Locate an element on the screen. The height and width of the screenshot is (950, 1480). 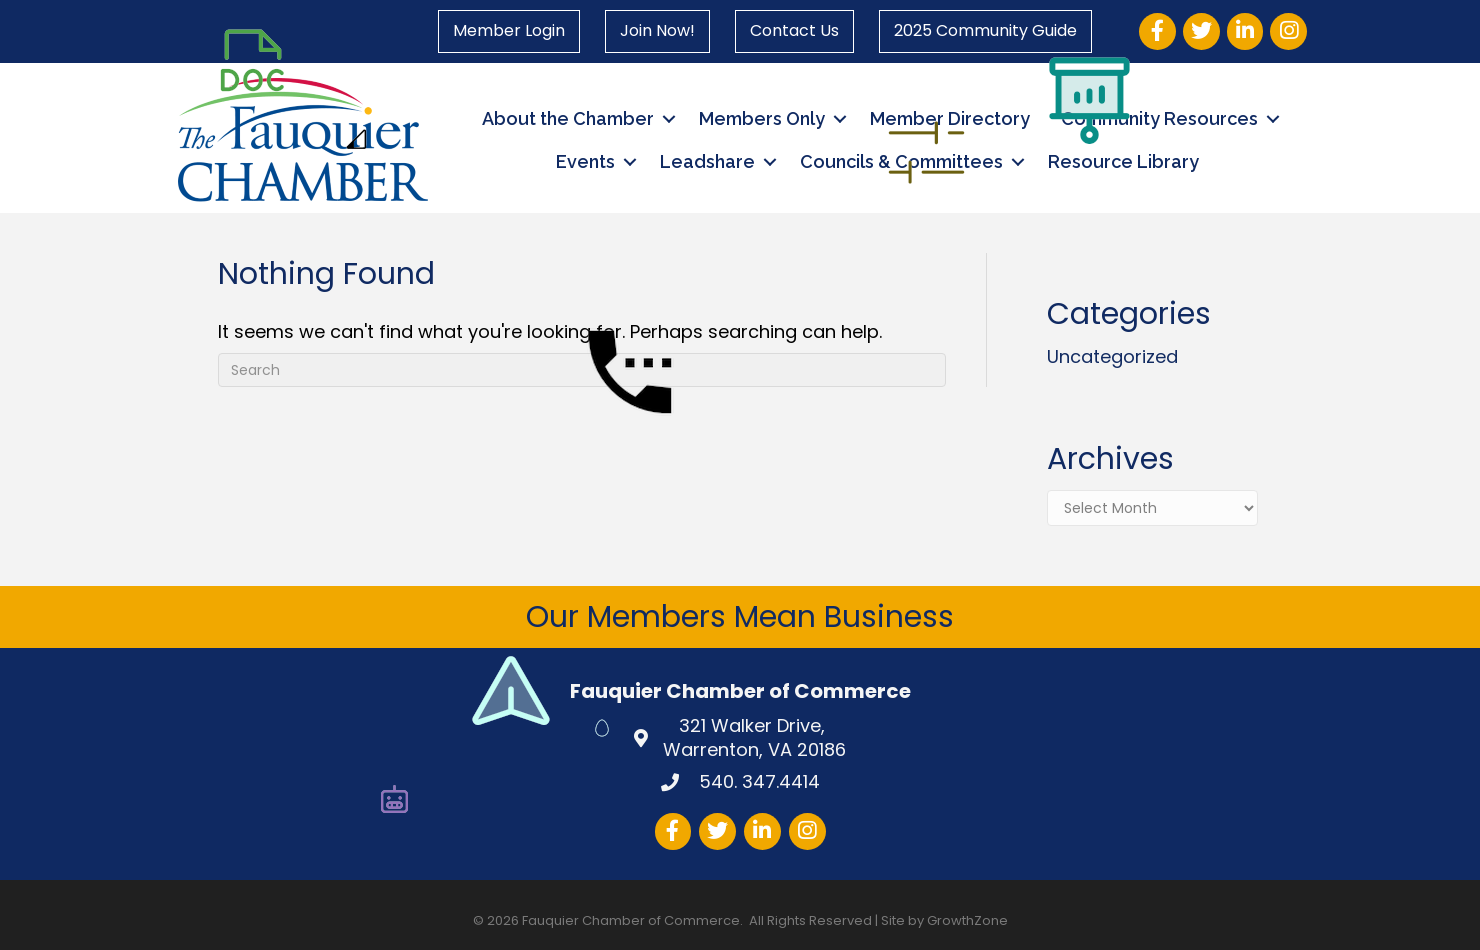
access phone or call settings is located at coordinates (630, 372).